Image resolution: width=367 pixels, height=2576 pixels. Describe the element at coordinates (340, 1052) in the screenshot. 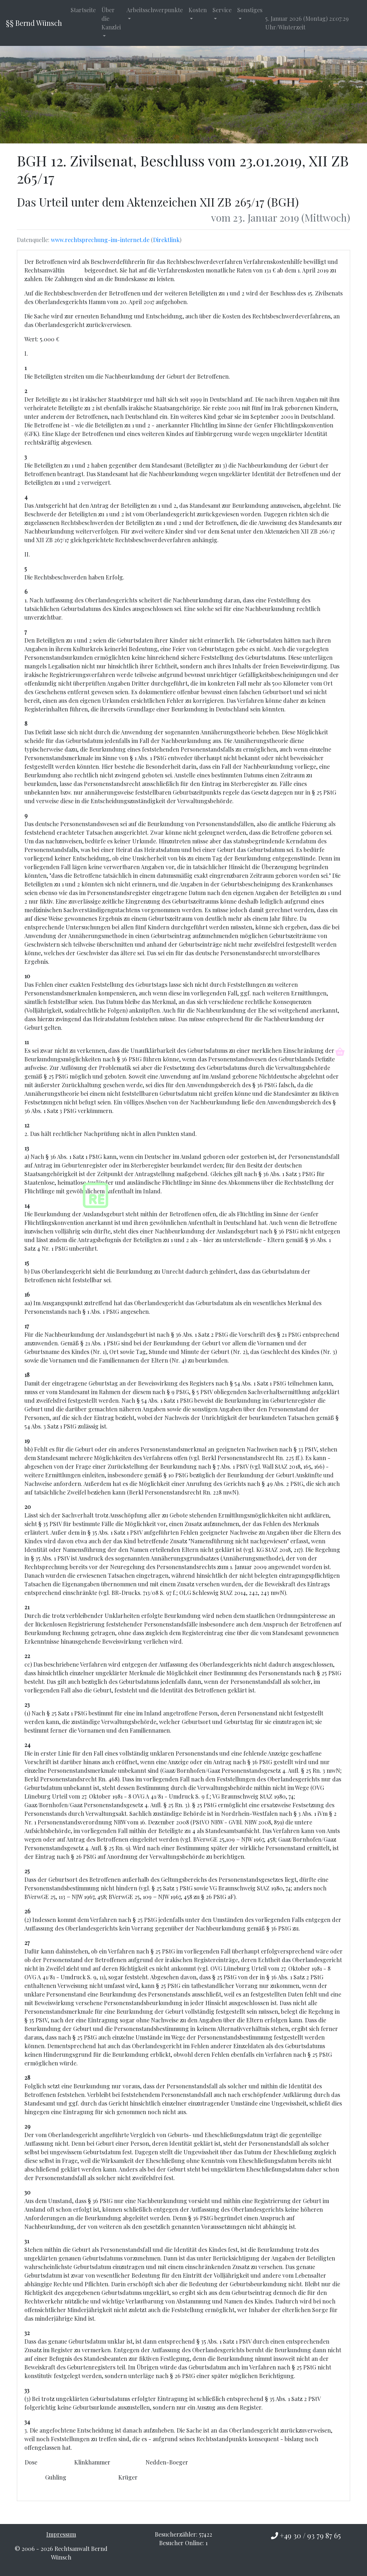

I see `view your shopping basket` at that location.